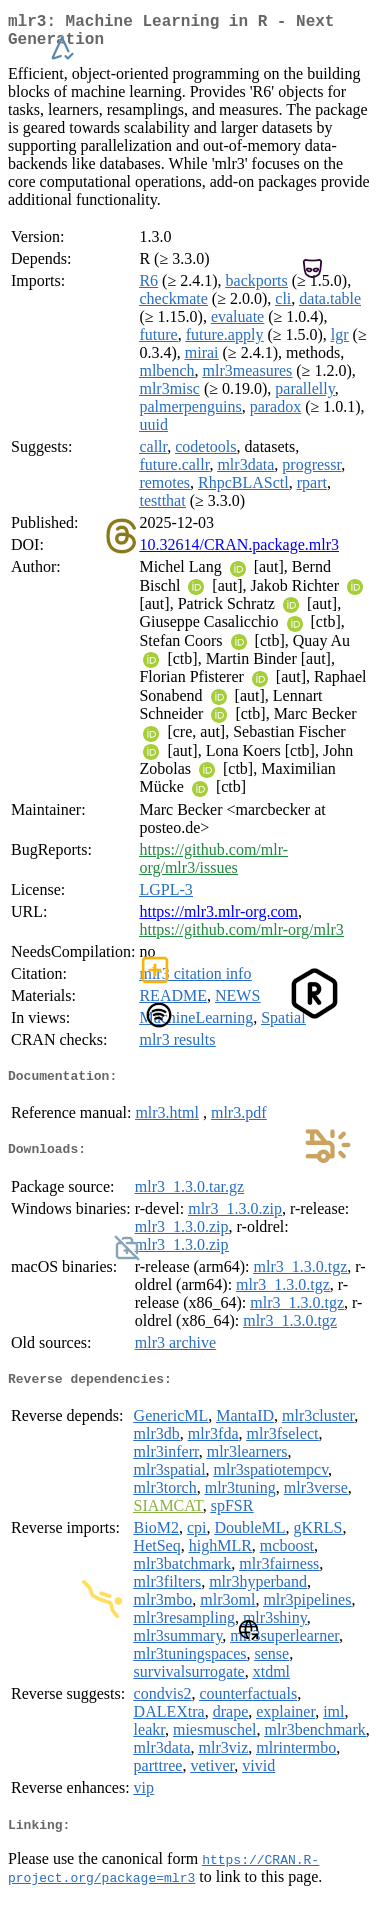 The height and width of the screenshot is (1922, 381). Describe the element at coordinates (155, 970) in the screenshot. I see `add a new item` at that location.